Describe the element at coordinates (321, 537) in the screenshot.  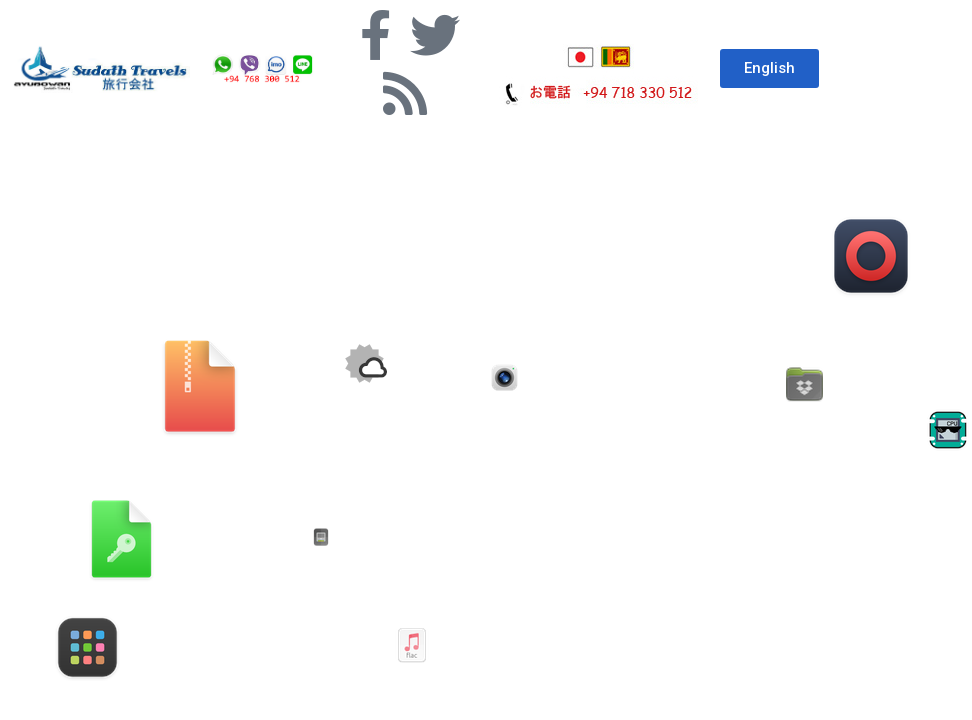
I see `a sega genesis ROM file` at that location.